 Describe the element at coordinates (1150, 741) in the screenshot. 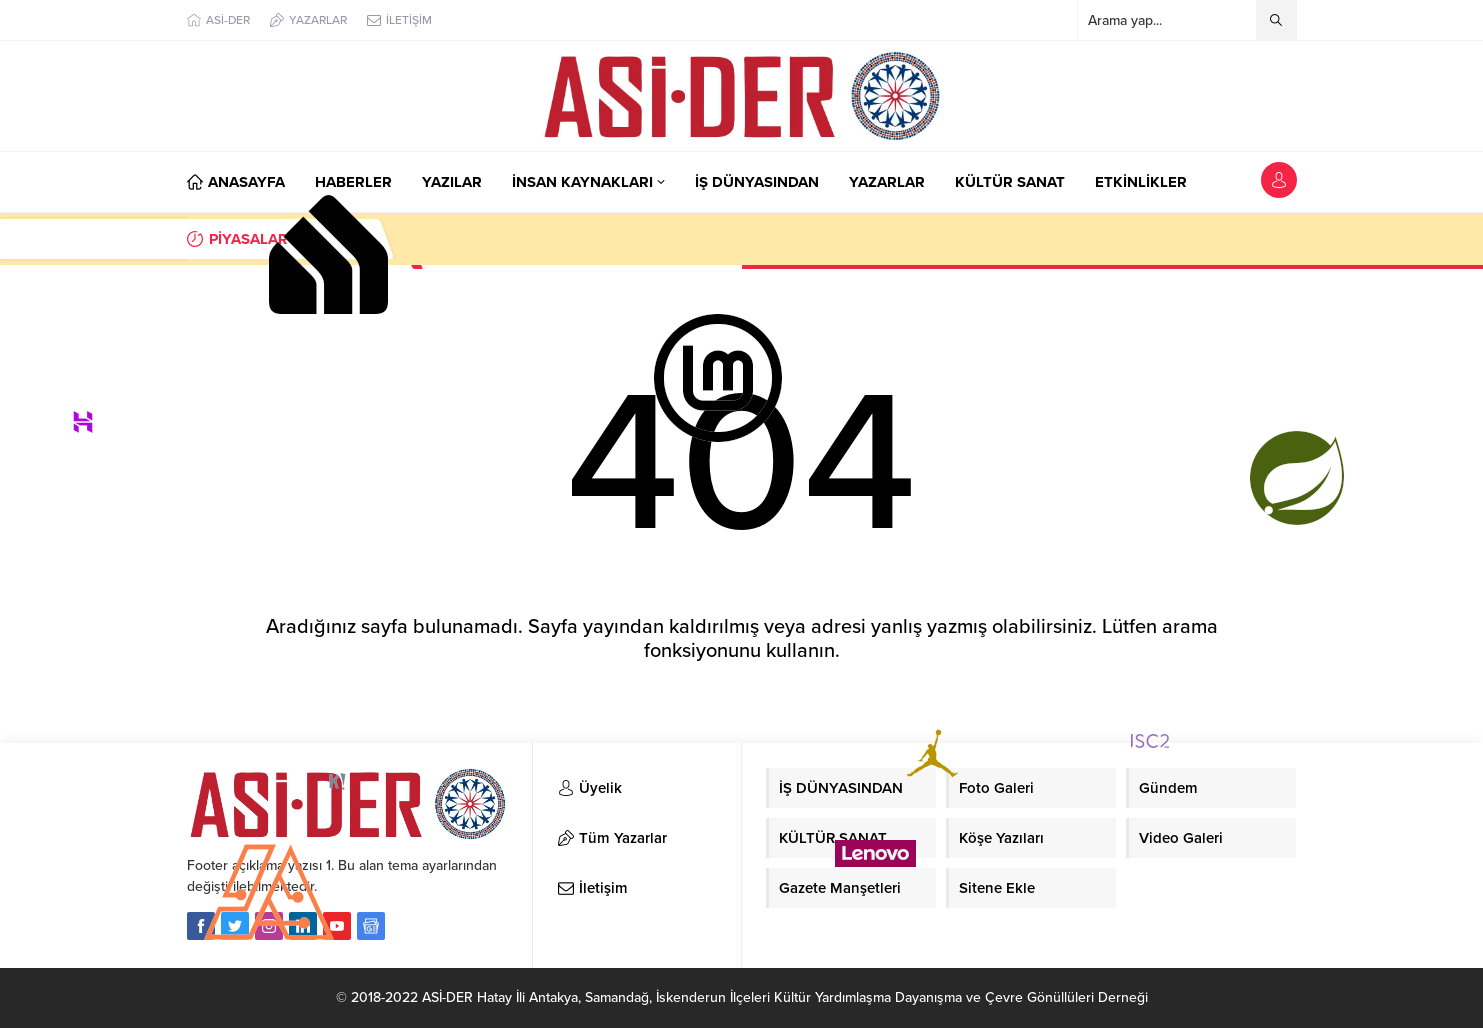

I see `ISC² official logo` at that location.